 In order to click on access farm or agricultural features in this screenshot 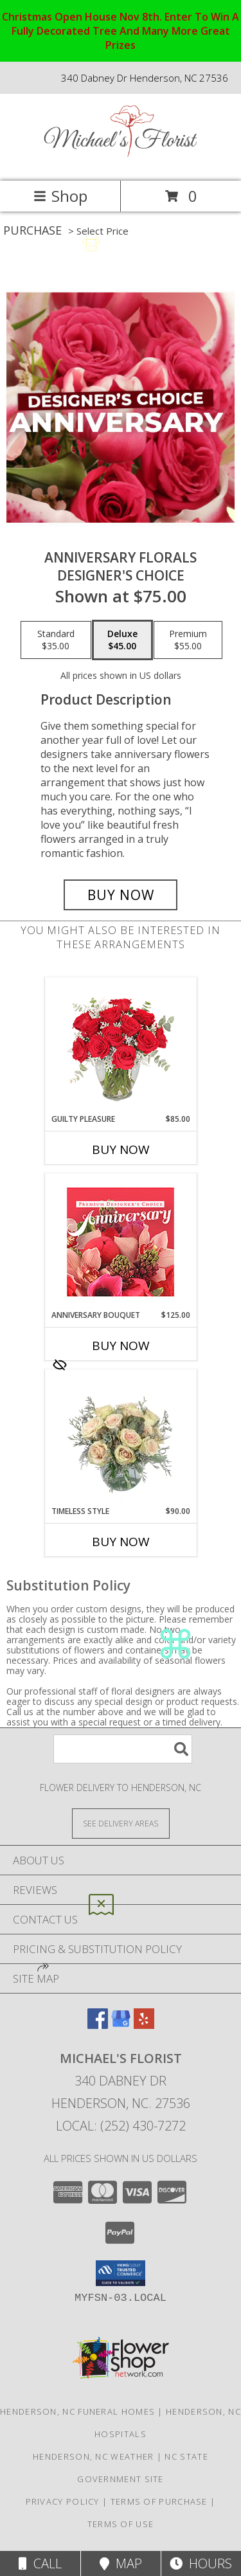, I will do `click(91, 244)`.